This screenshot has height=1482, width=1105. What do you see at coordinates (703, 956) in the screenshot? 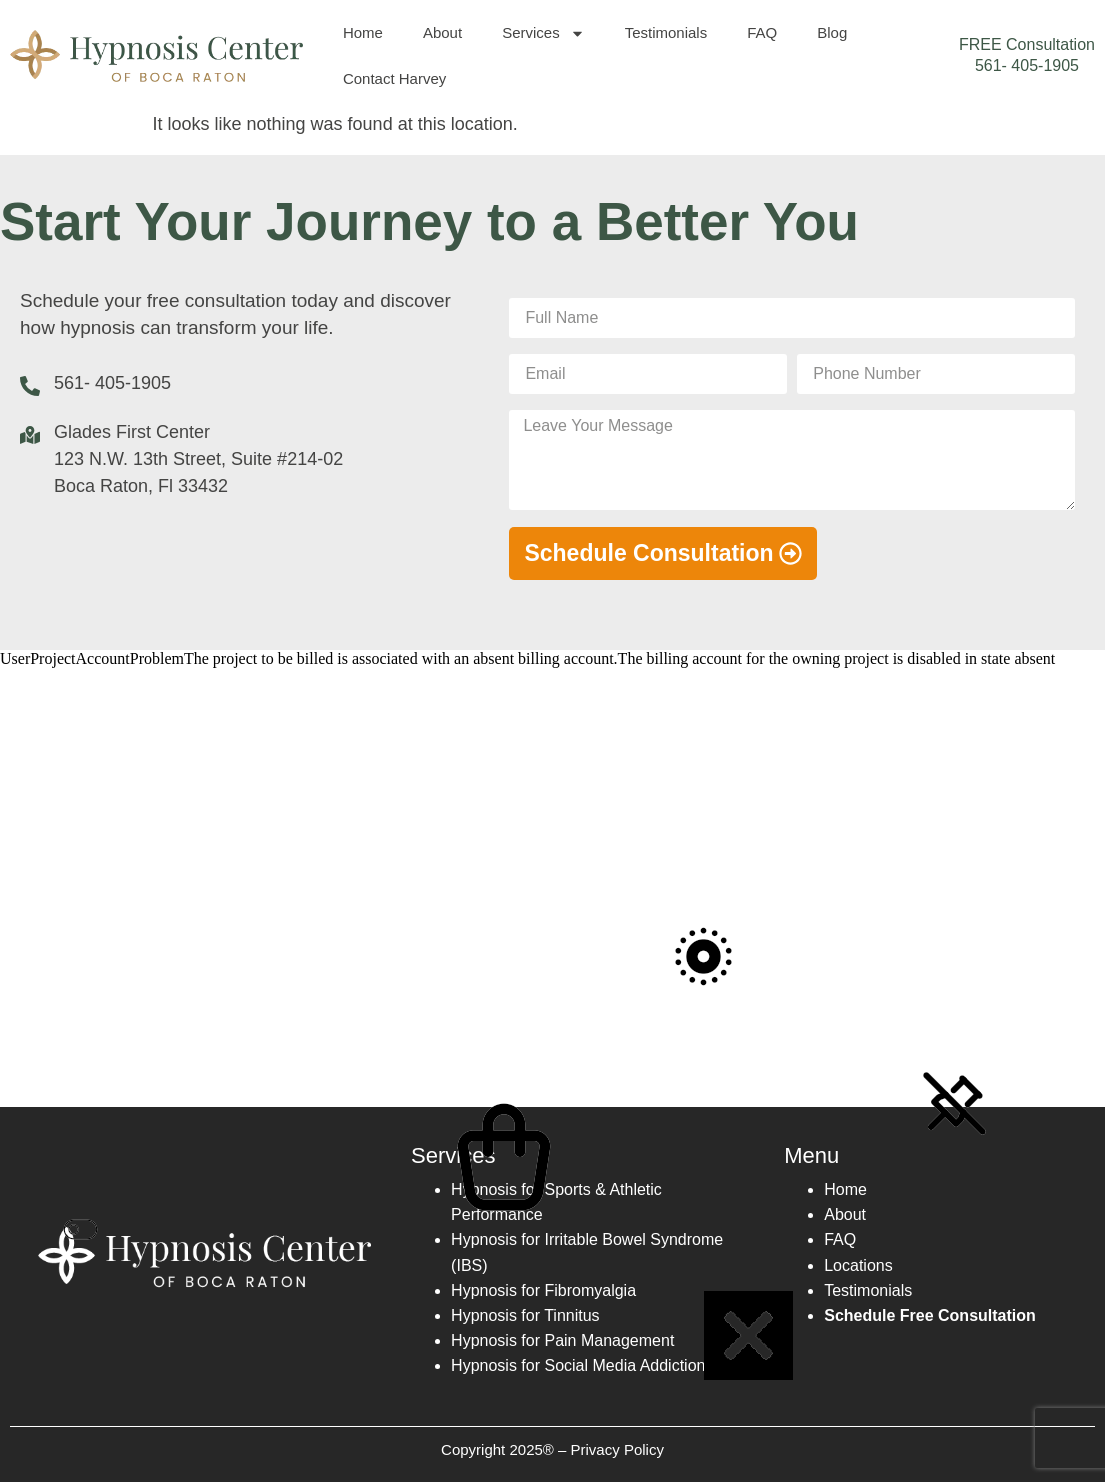
I see `indicates live photo mode is active` at bounding box center [703, 956].